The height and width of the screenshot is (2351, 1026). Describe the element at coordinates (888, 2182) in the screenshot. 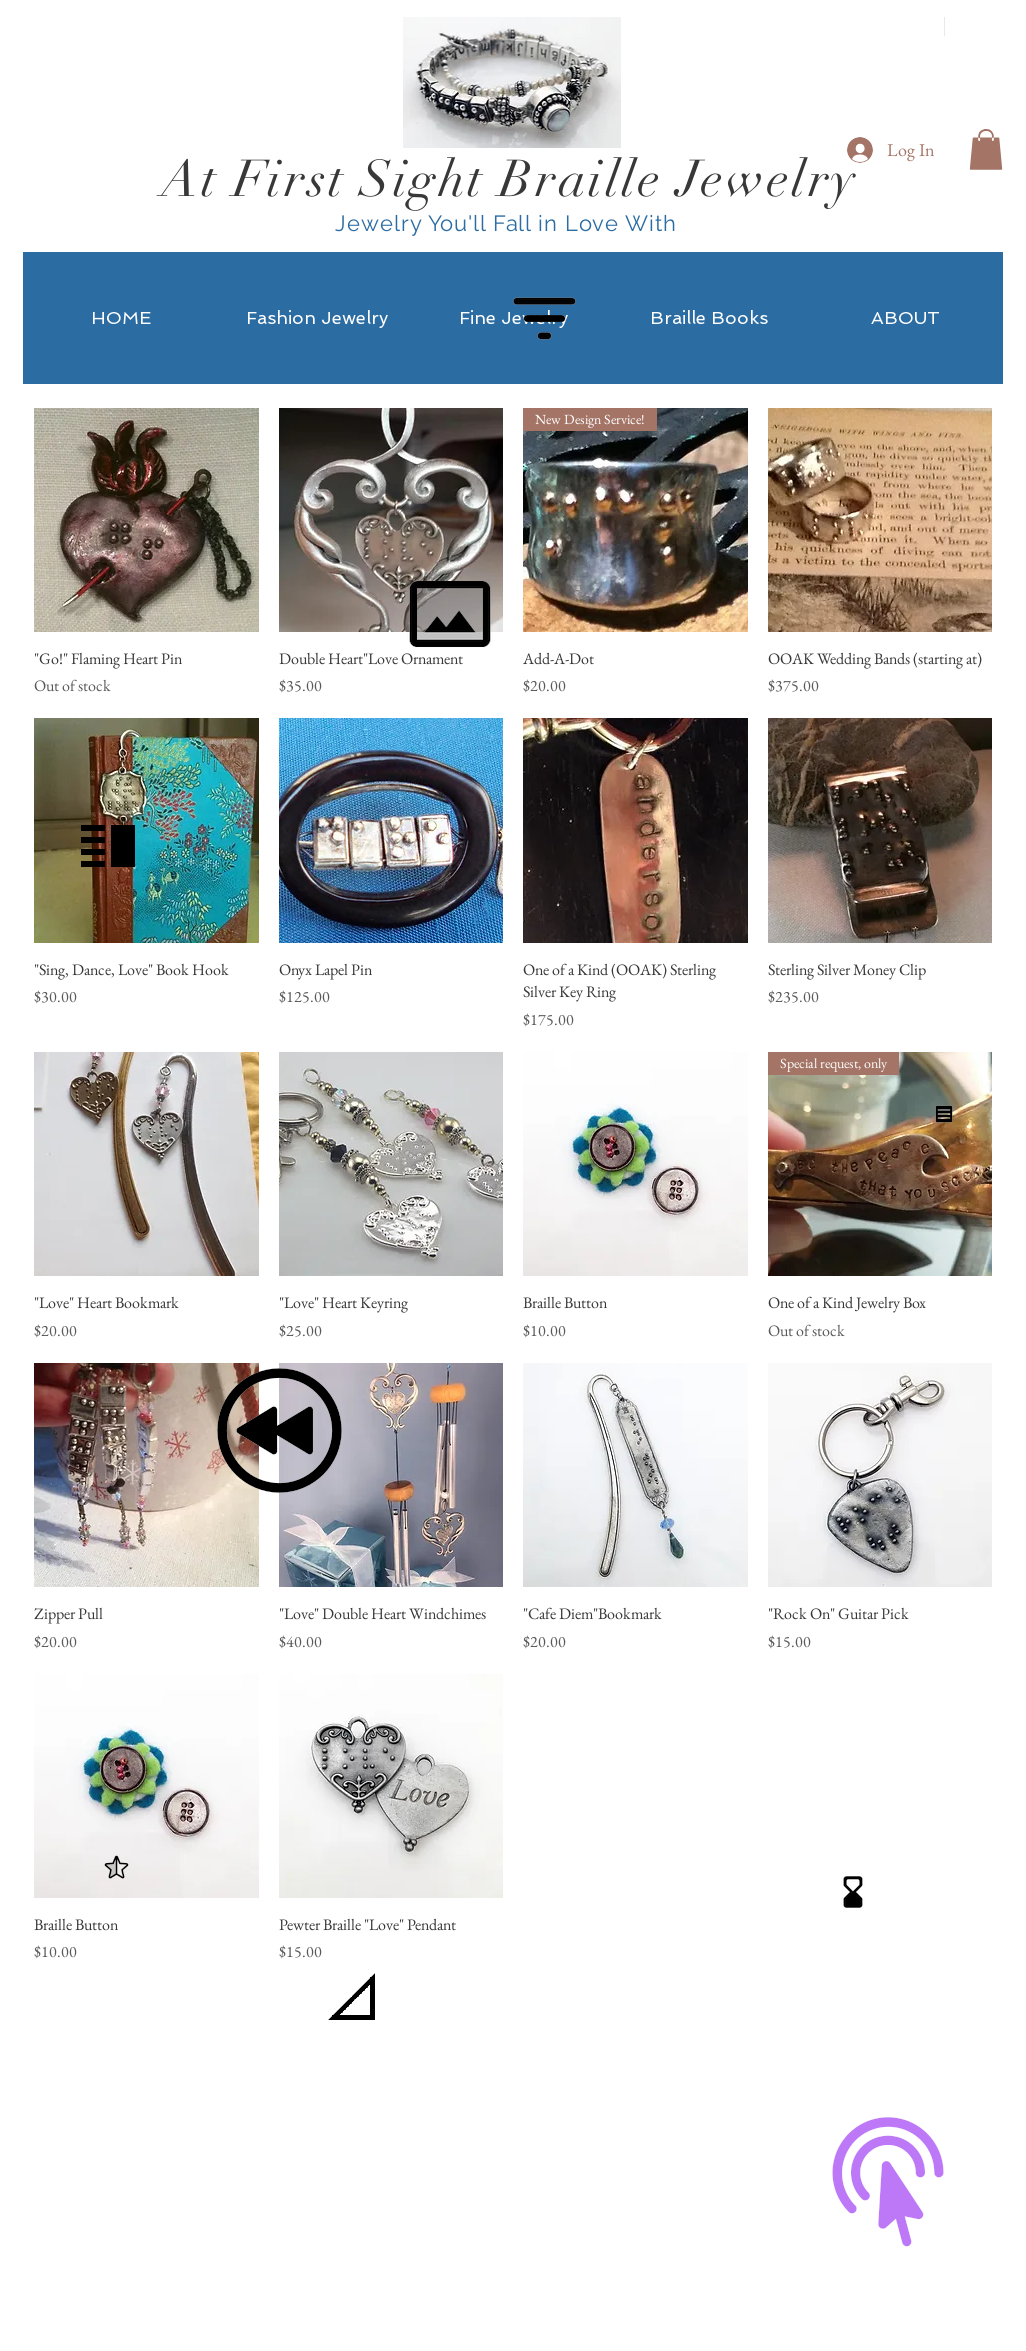

I see `tap or click interaction indicator` at that location.